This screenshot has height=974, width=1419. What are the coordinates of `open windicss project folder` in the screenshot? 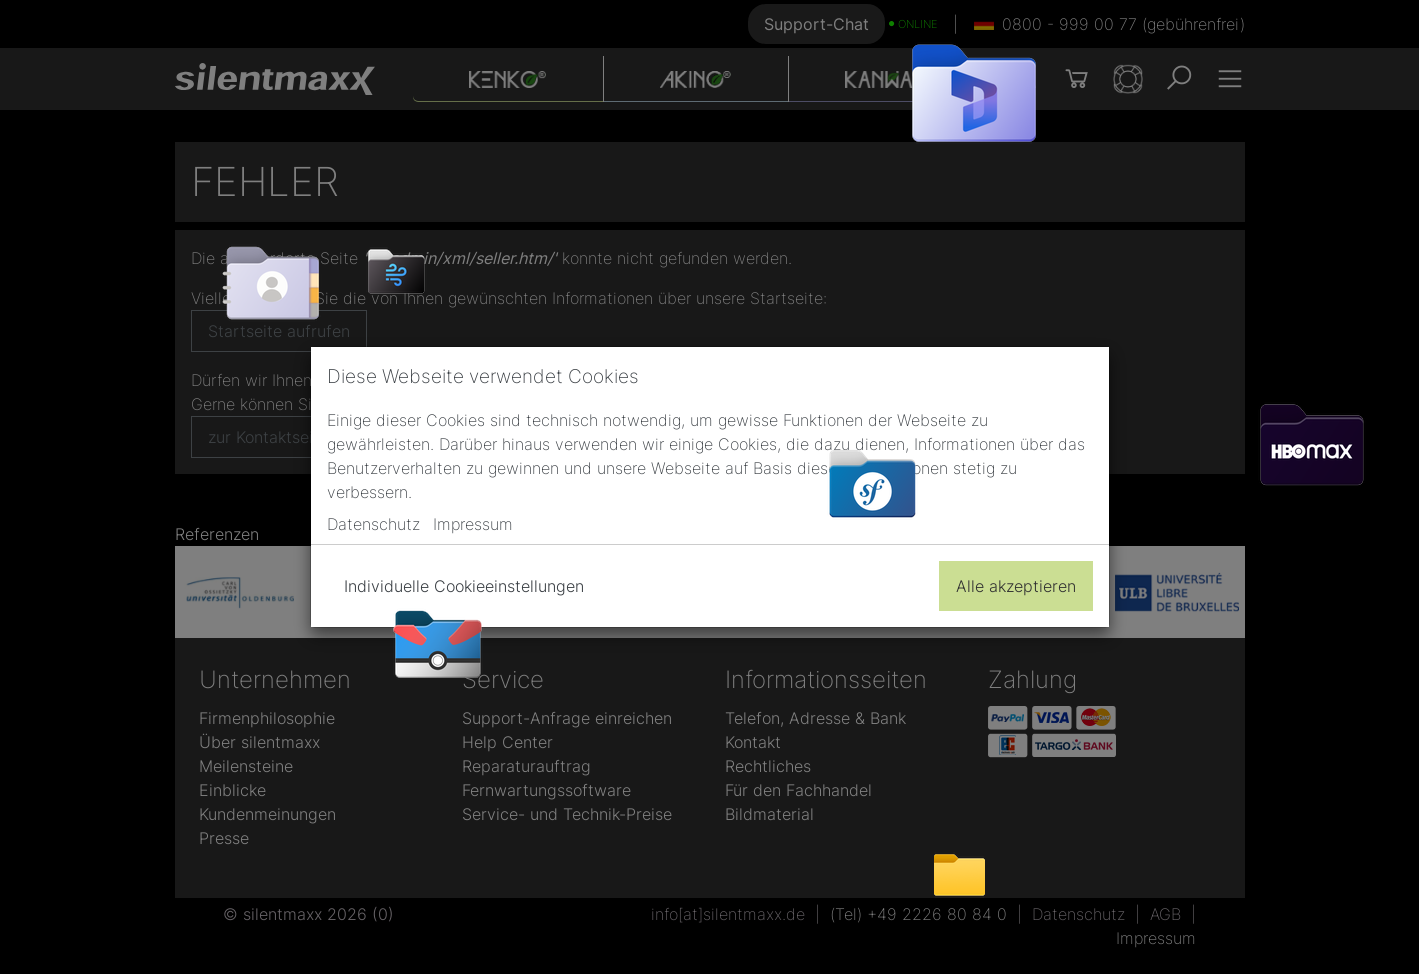 It's located at (396, 273).